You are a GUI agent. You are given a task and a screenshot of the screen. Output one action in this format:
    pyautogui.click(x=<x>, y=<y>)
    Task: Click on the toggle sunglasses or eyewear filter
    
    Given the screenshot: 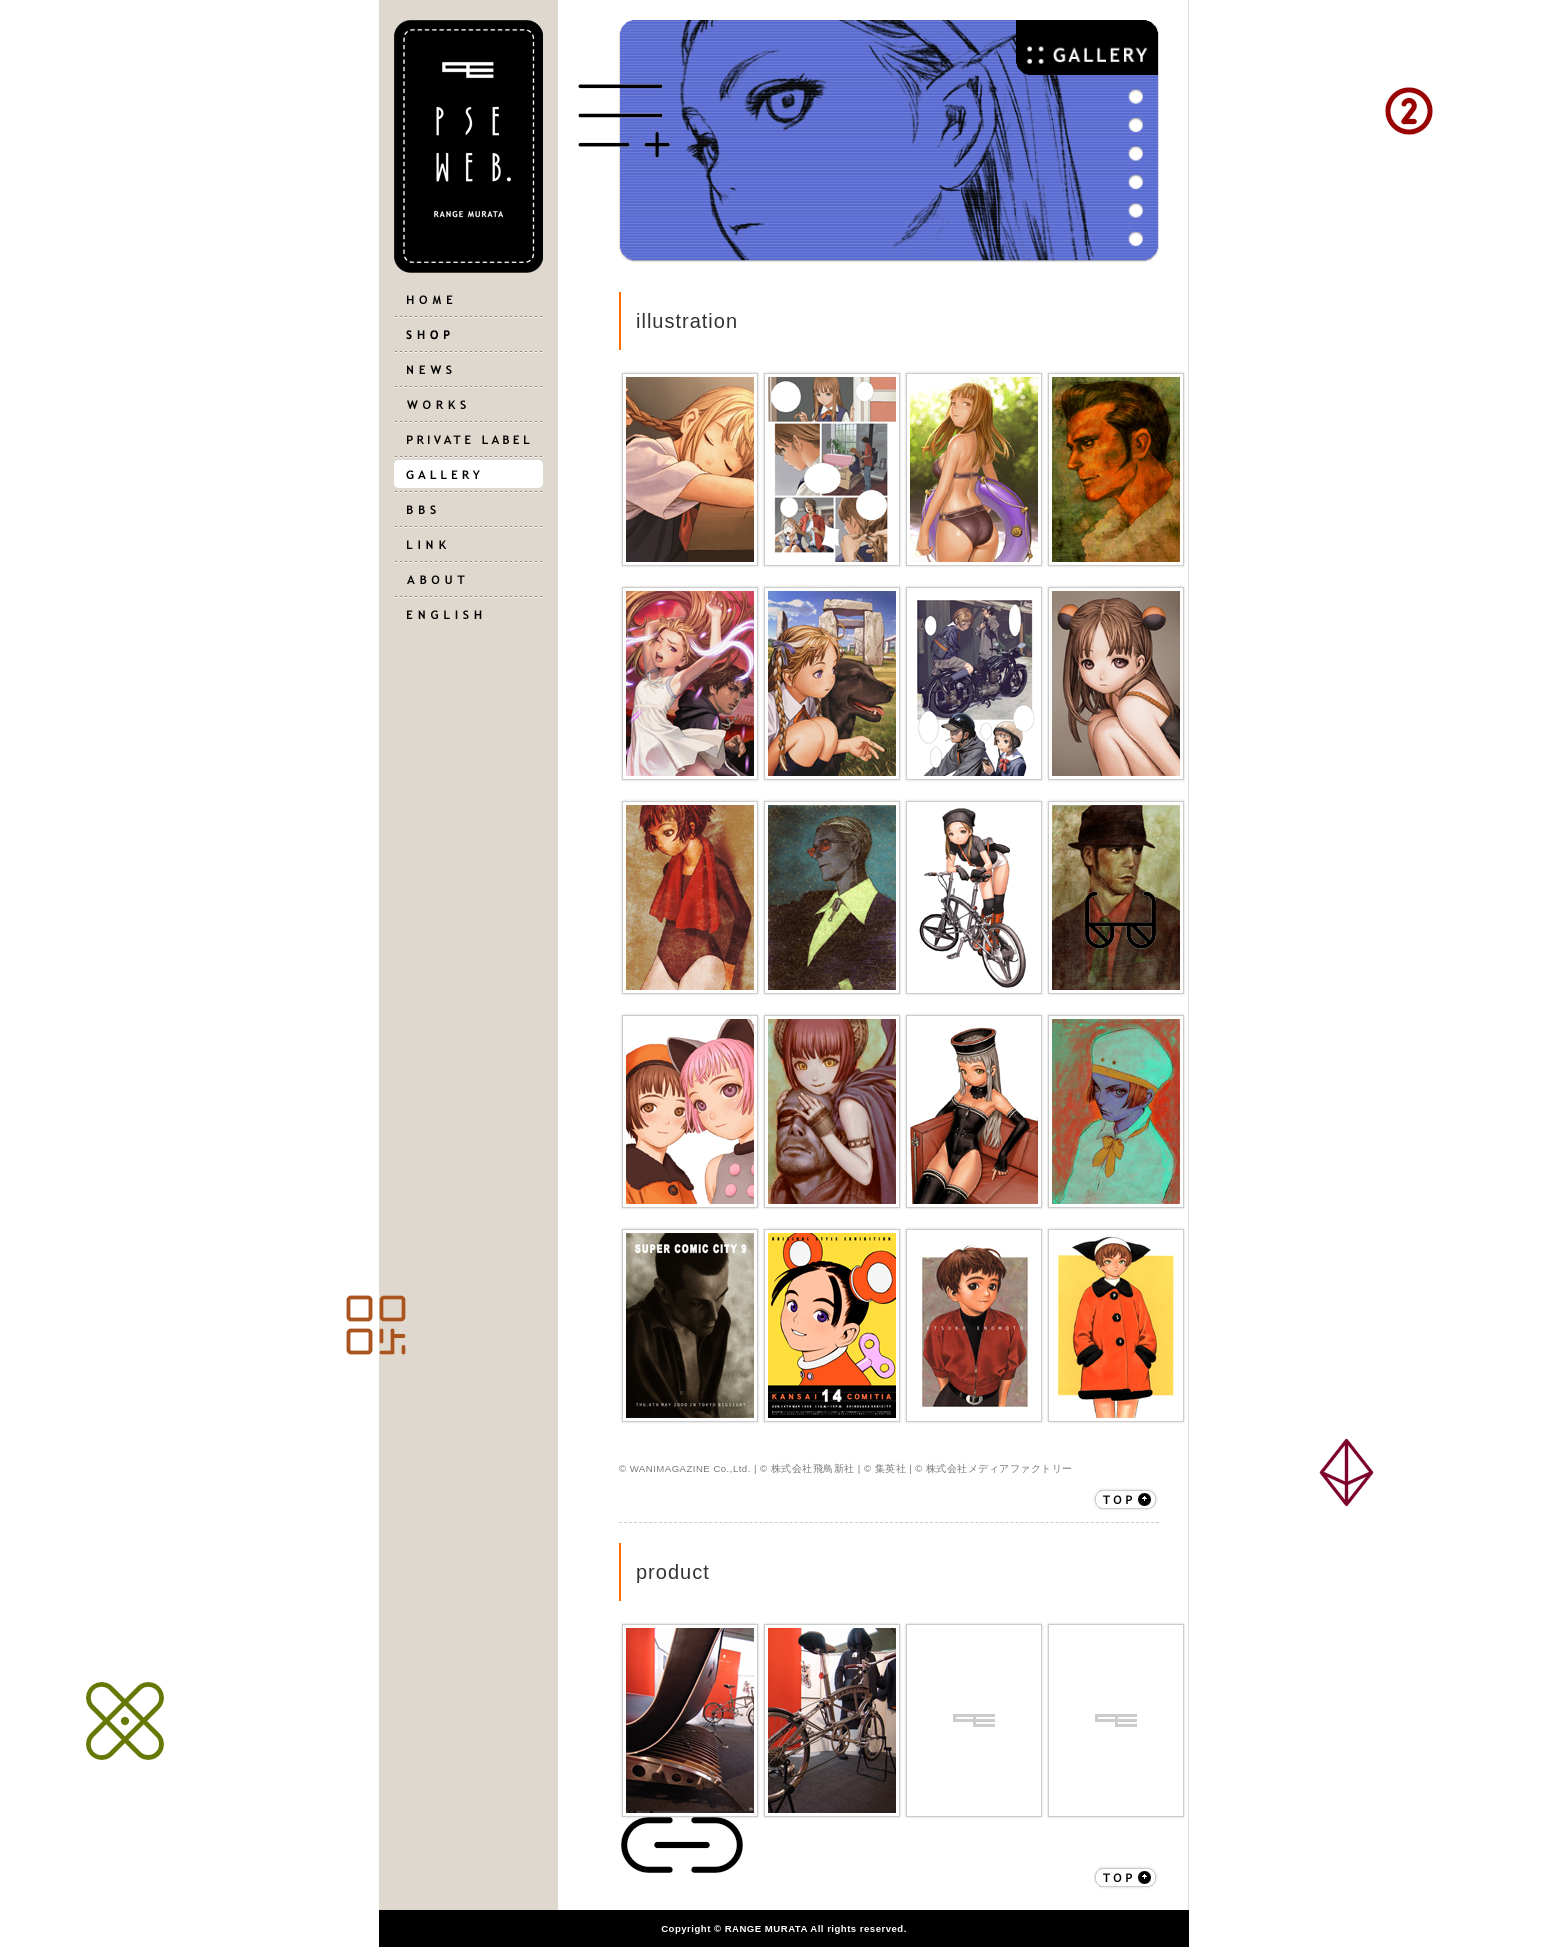 What is the action you would take?
    pyautogui.click(x=1120, y=921)
    